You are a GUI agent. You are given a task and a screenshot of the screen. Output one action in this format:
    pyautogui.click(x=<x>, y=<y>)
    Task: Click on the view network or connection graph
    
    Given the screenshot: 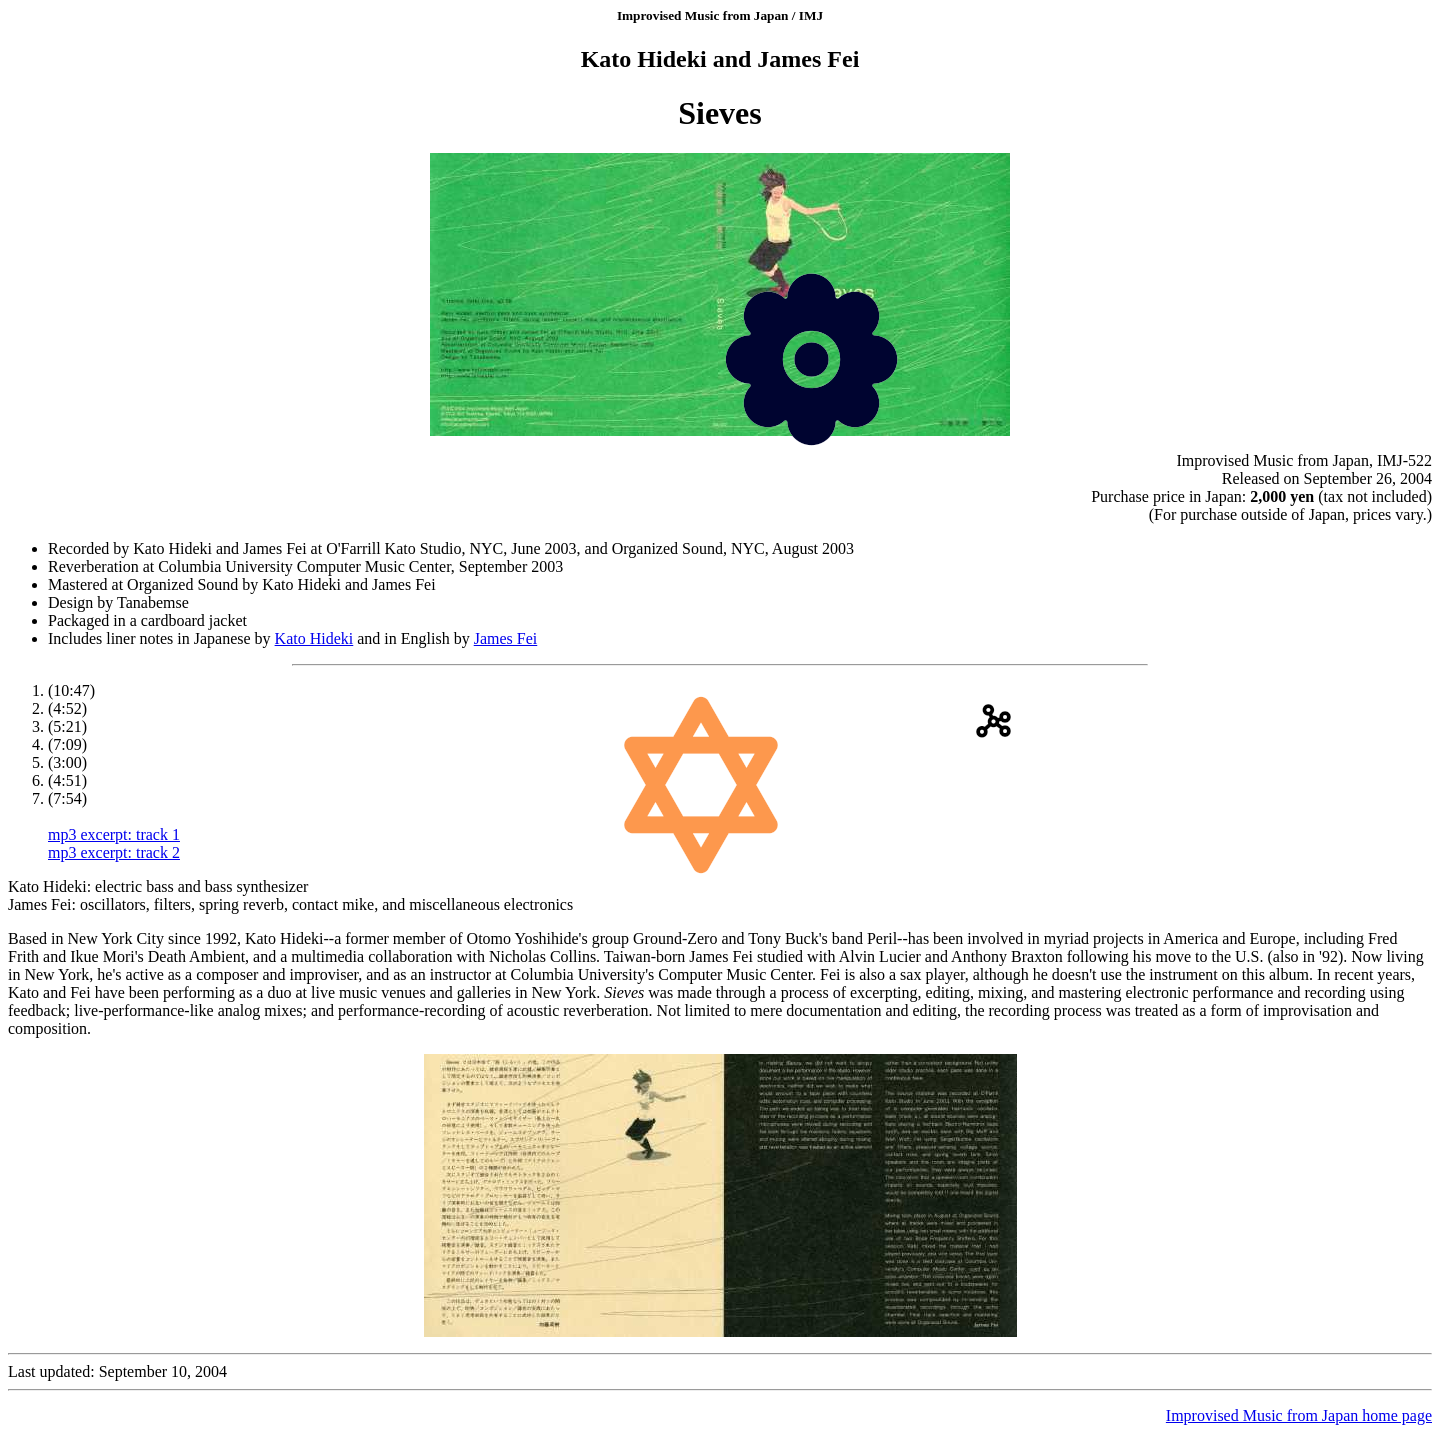 What is the action you would take?
    pyautogui.click(x=993, y=721)
    